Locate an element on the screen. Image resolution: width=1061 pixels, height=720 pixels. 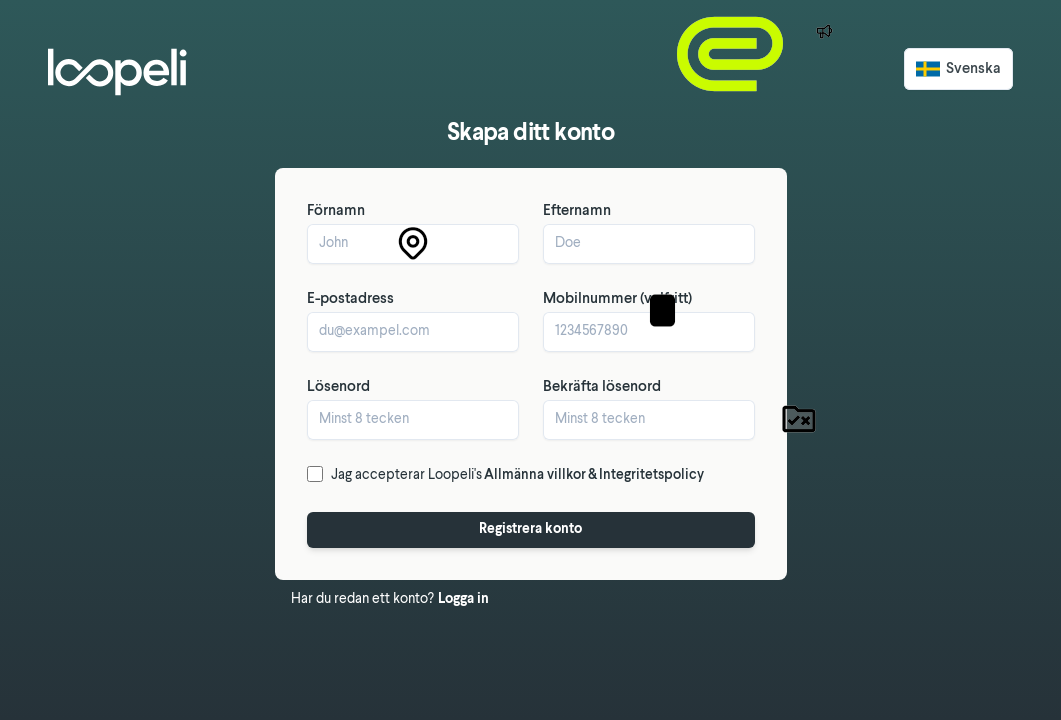
make an announcement or broadcast is located at coordinates (824, 31).